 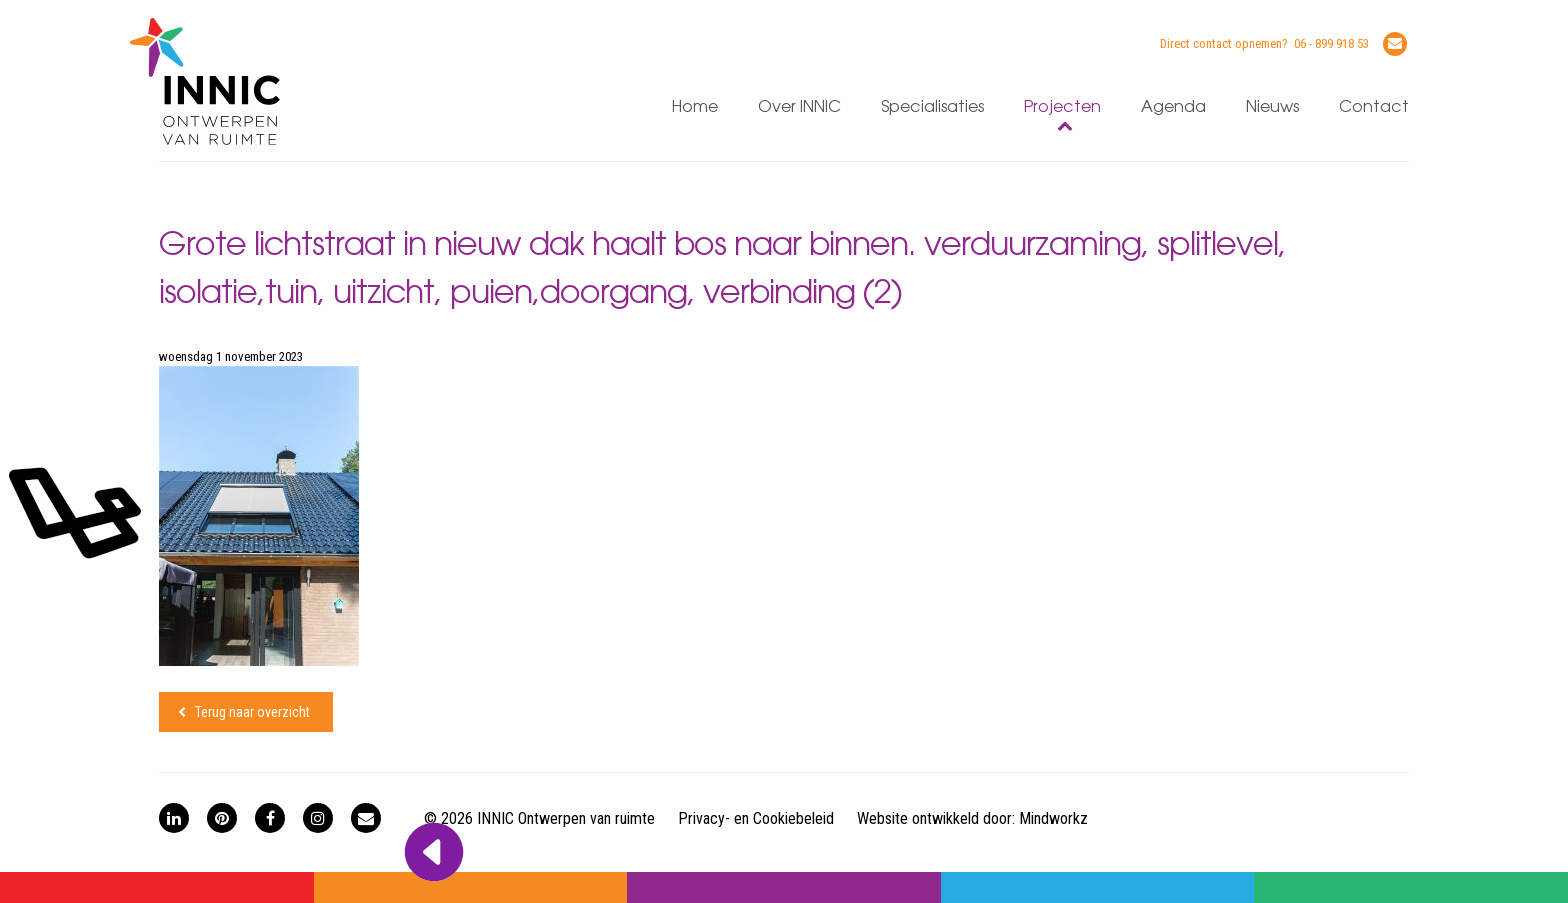 What do you see at coordinates (434, 852) in the screenshot?
I see `go back to previous screen` at bounding box center [434, 852].